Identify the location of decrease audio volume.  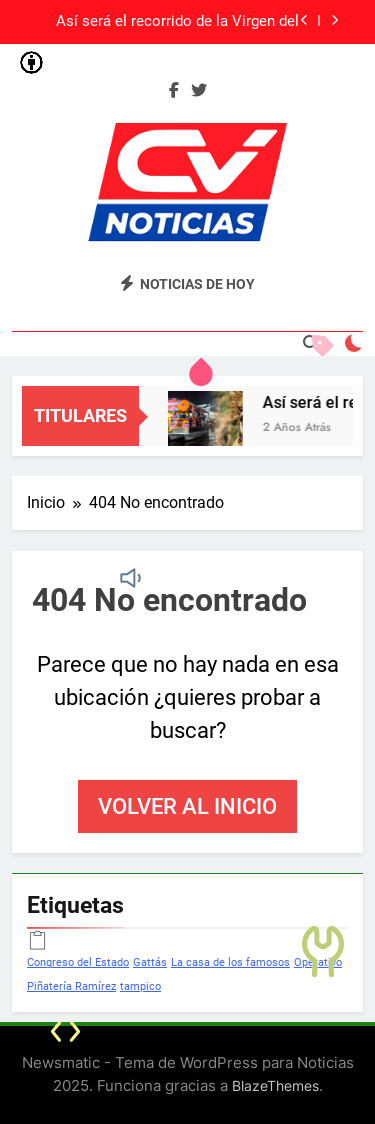
(130, 578).